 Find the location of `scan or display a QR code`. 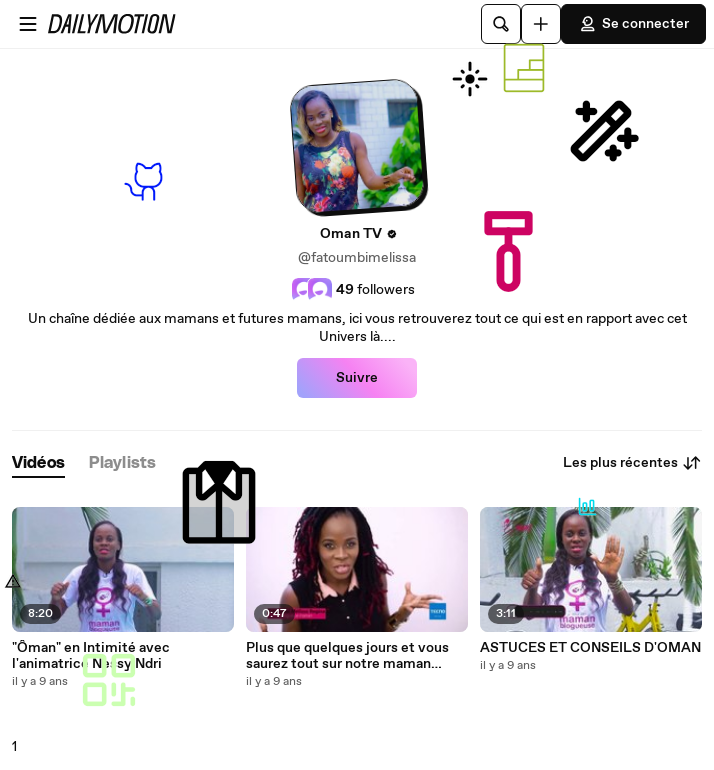

scan or display a QR code is located at coordinates (109, 680).